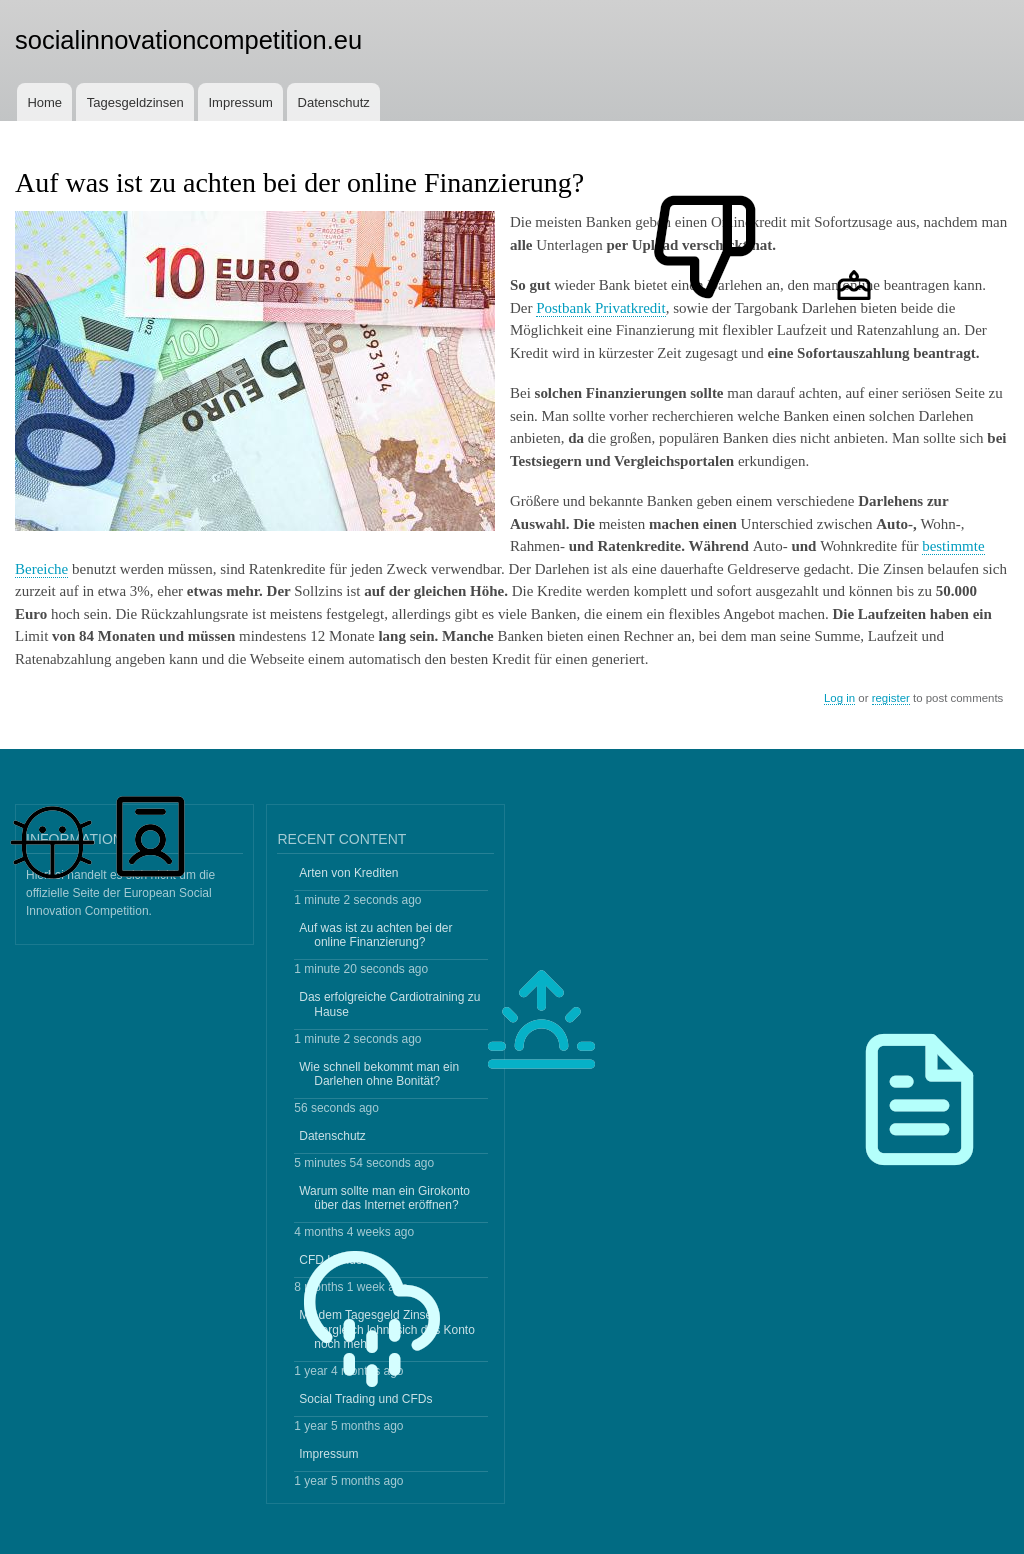 Image resolution: width=1024 pixels, height=1554 pixels. What do you see at coordinates (919, 1099) in the screenshot?
I see `view document contents` at bounding box center [919, 1099].